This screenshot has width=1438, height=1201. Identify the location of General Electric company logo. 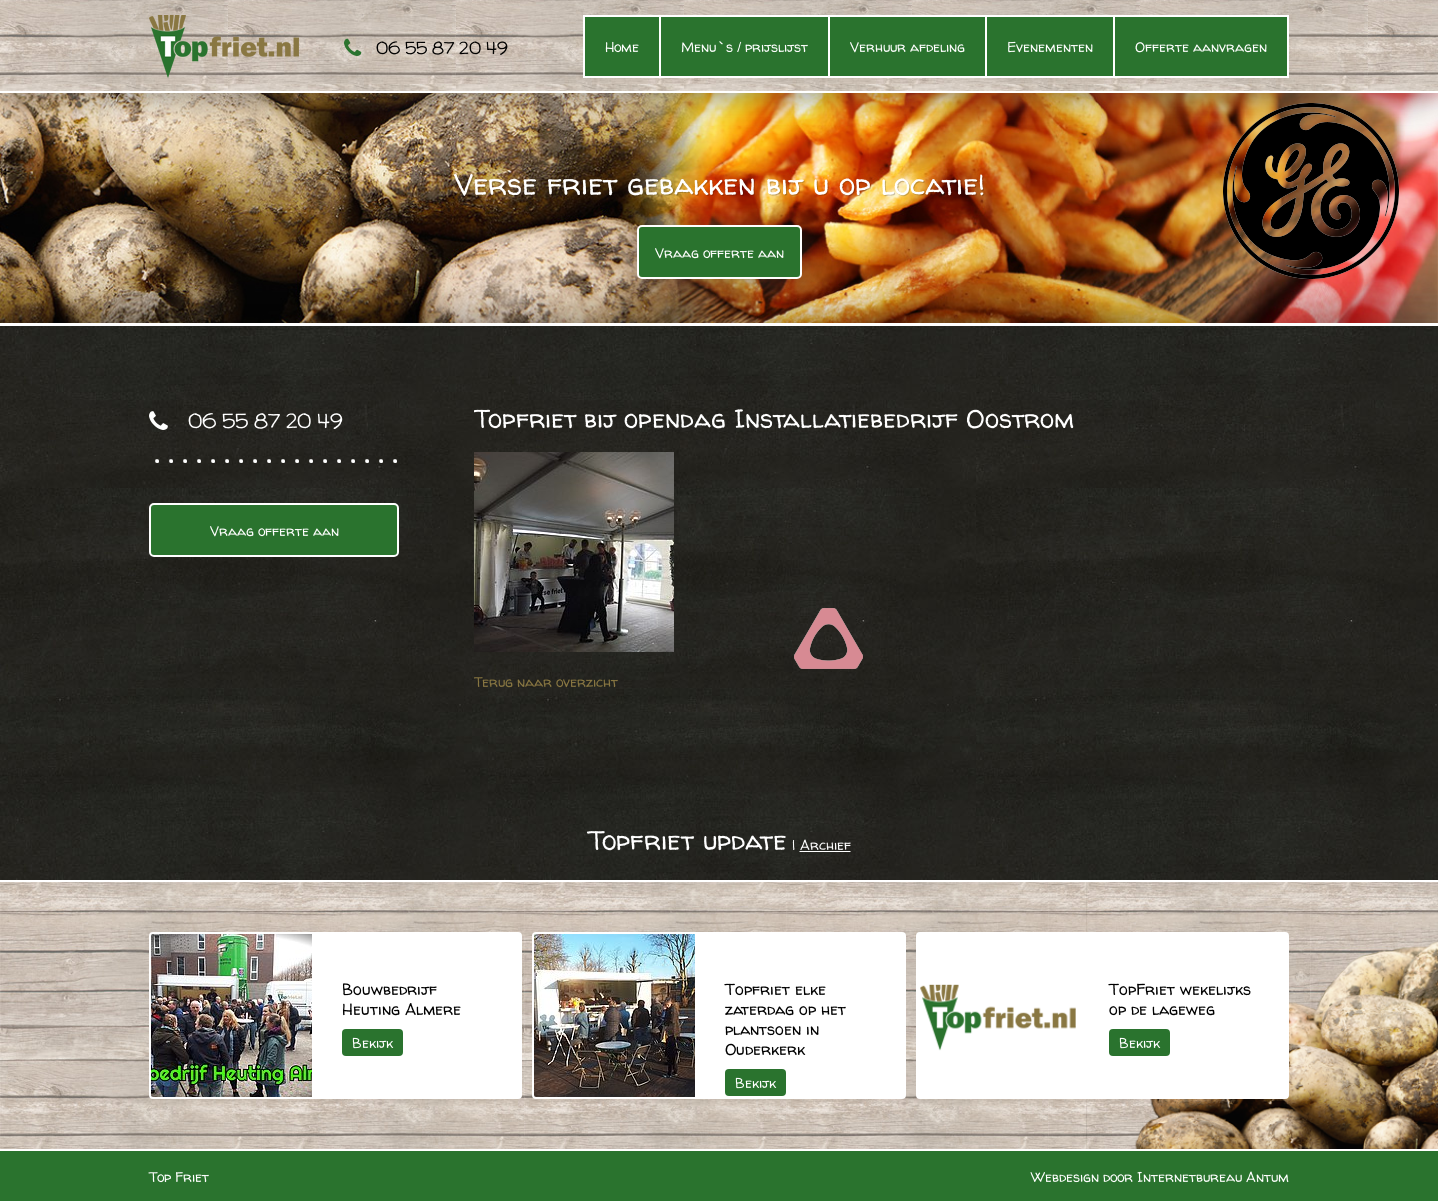
(1311, 191).